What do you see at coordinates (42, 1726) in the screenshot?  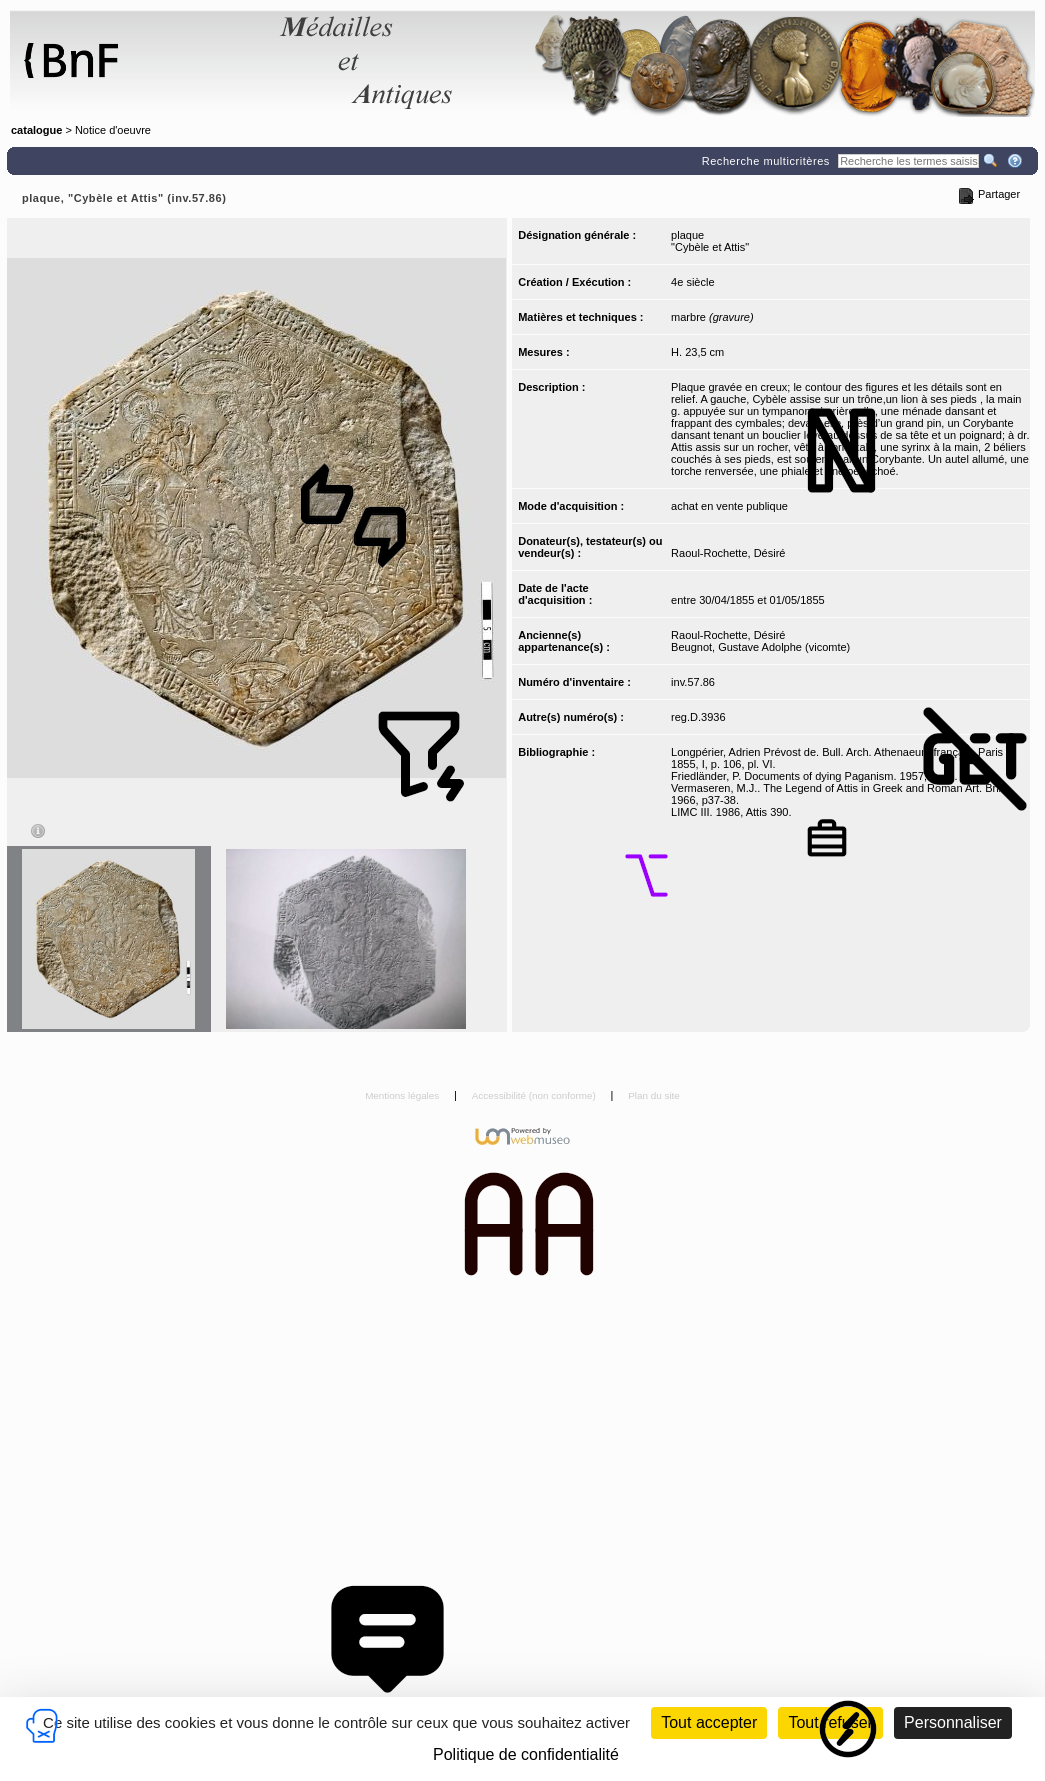 I see `access boxing or combat sports content` at bounding box center [42, 1726].